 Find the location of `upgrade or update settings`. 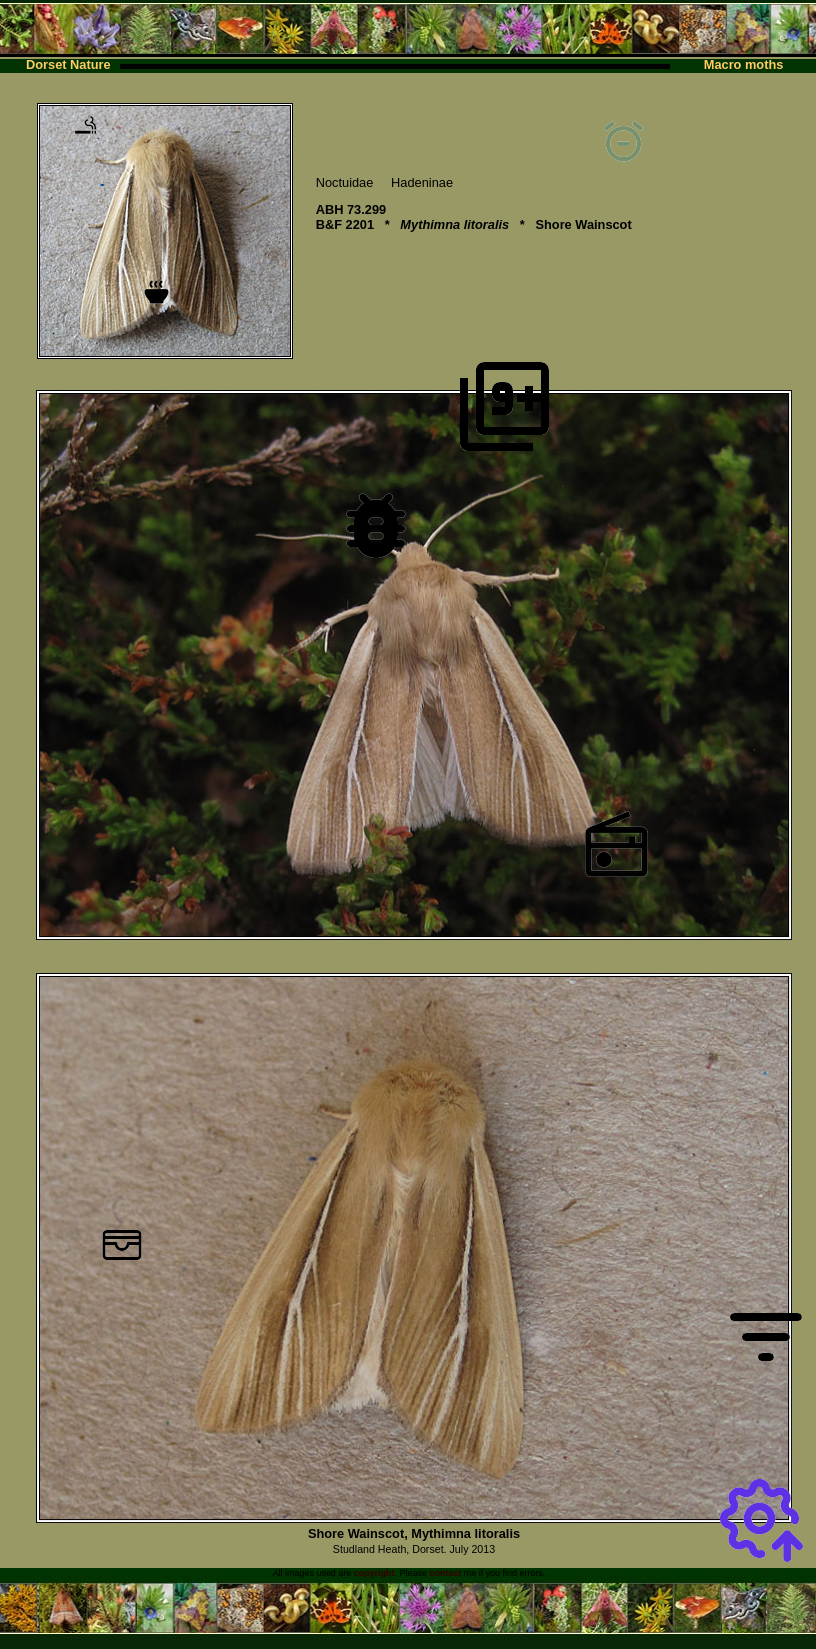

upgrade or update settings is located at coordinates (759, 1518).